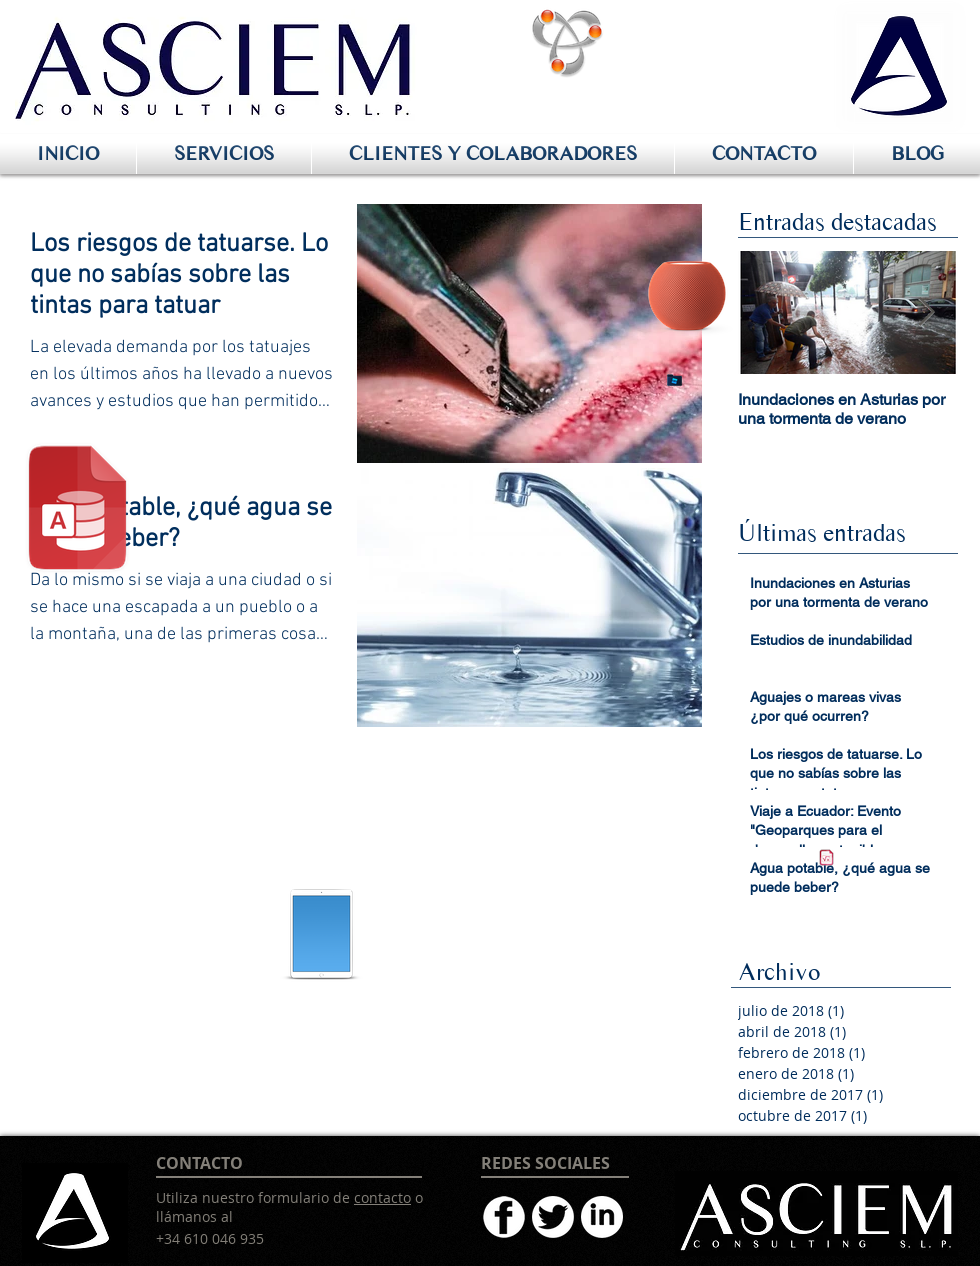 Image resolution: width=980 pixels, height=1266 pixels. What do you see at coordinates (826, 857) in the screenshot?
I see `libreoffice math formula template file` at bounding box center [826, 857].